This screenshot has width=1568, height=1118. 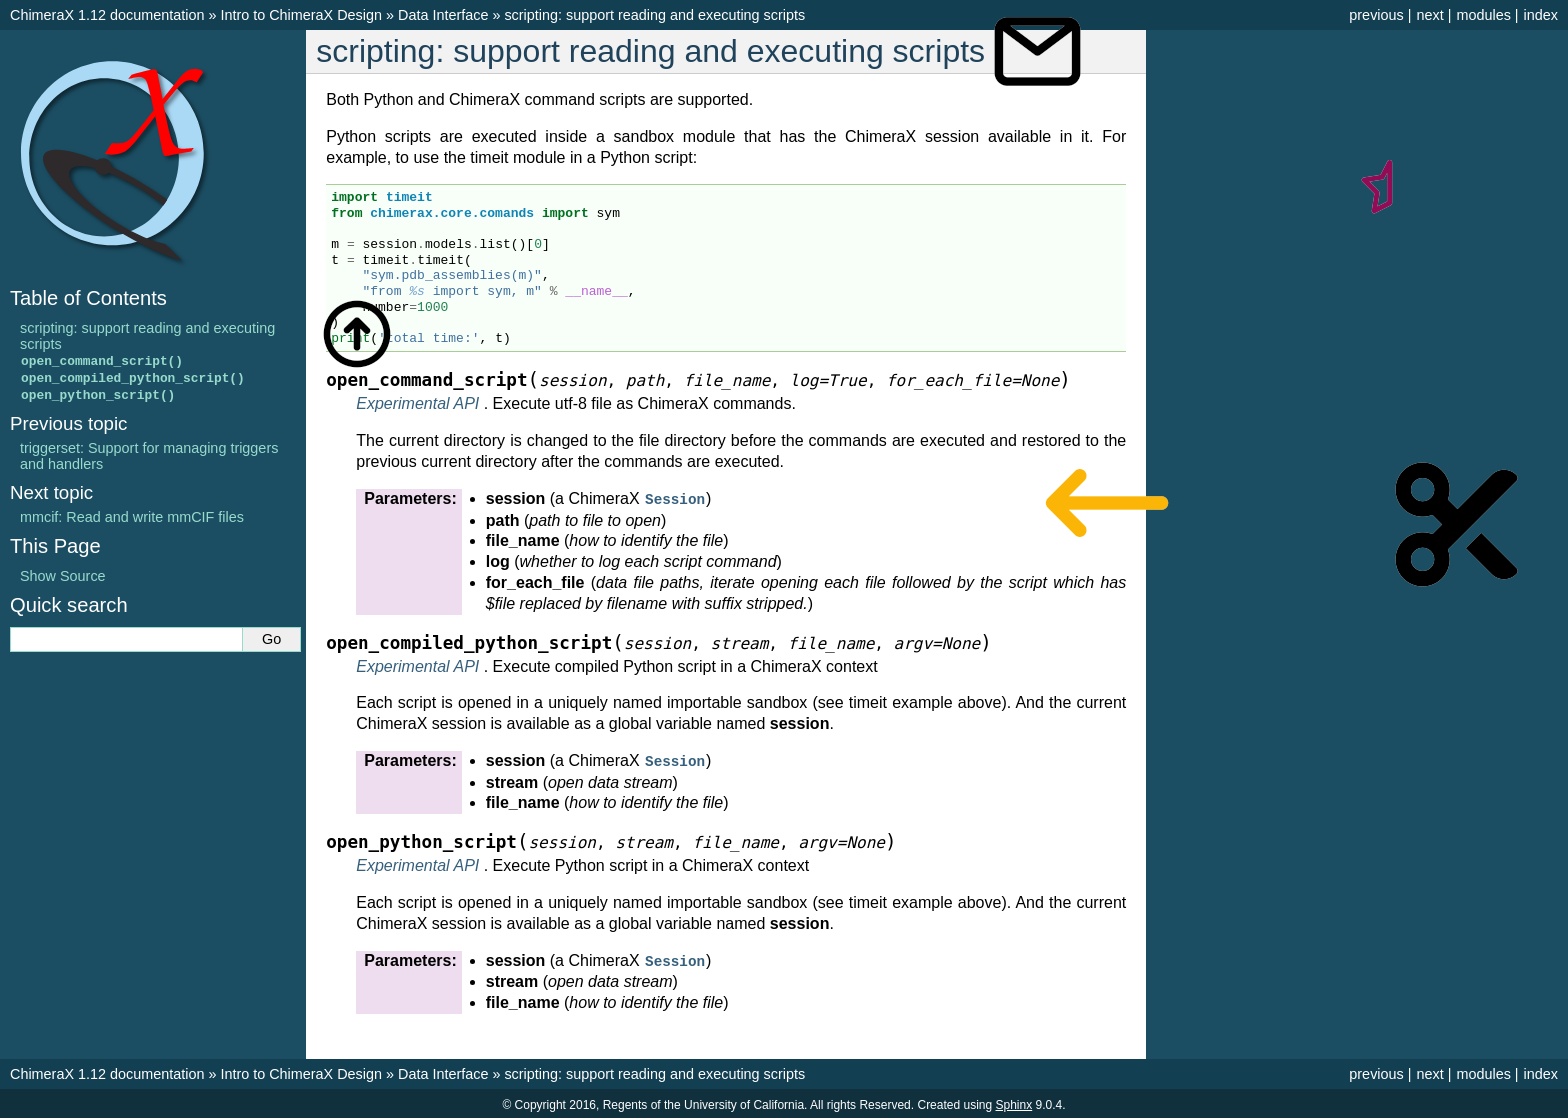 I want to click on open your email inbox, so click(x=1037, y=51).